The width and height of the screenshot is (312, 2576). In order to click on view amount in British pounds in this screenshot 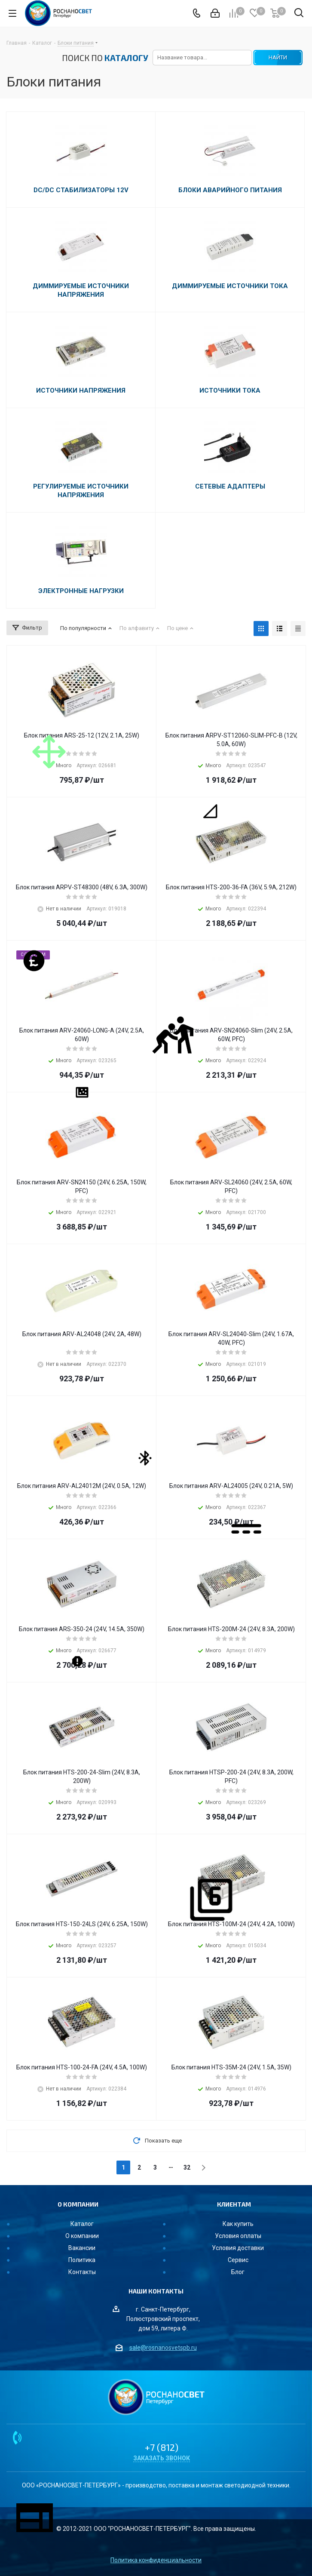, I will do `click(34, 961)`.